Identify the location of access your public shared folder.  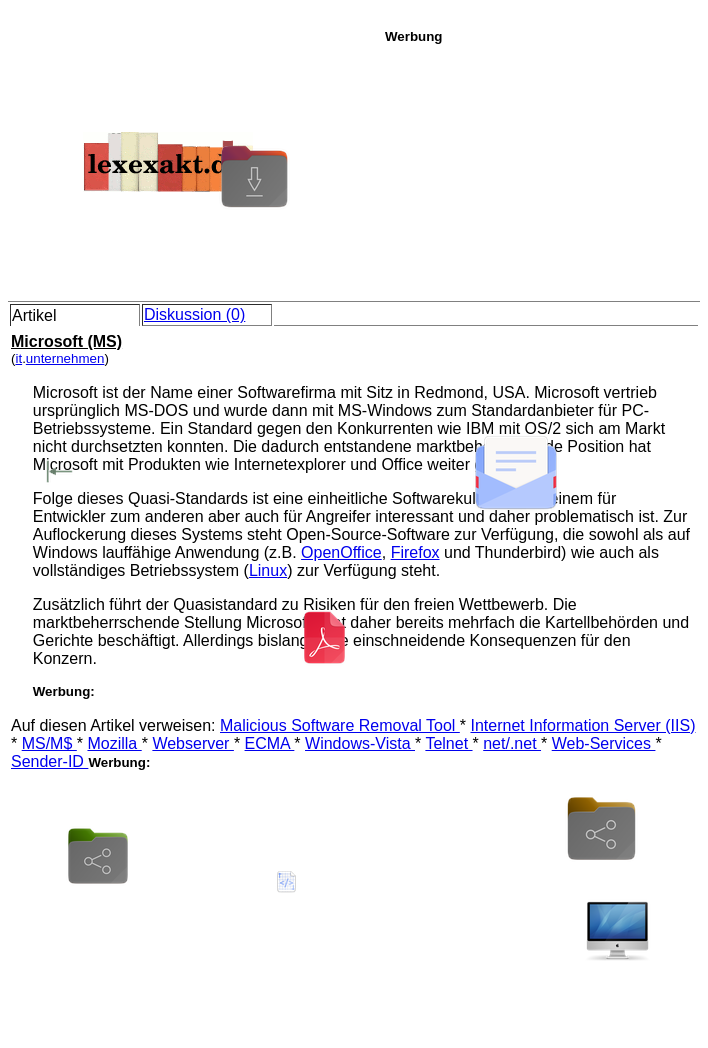
(98, 856).